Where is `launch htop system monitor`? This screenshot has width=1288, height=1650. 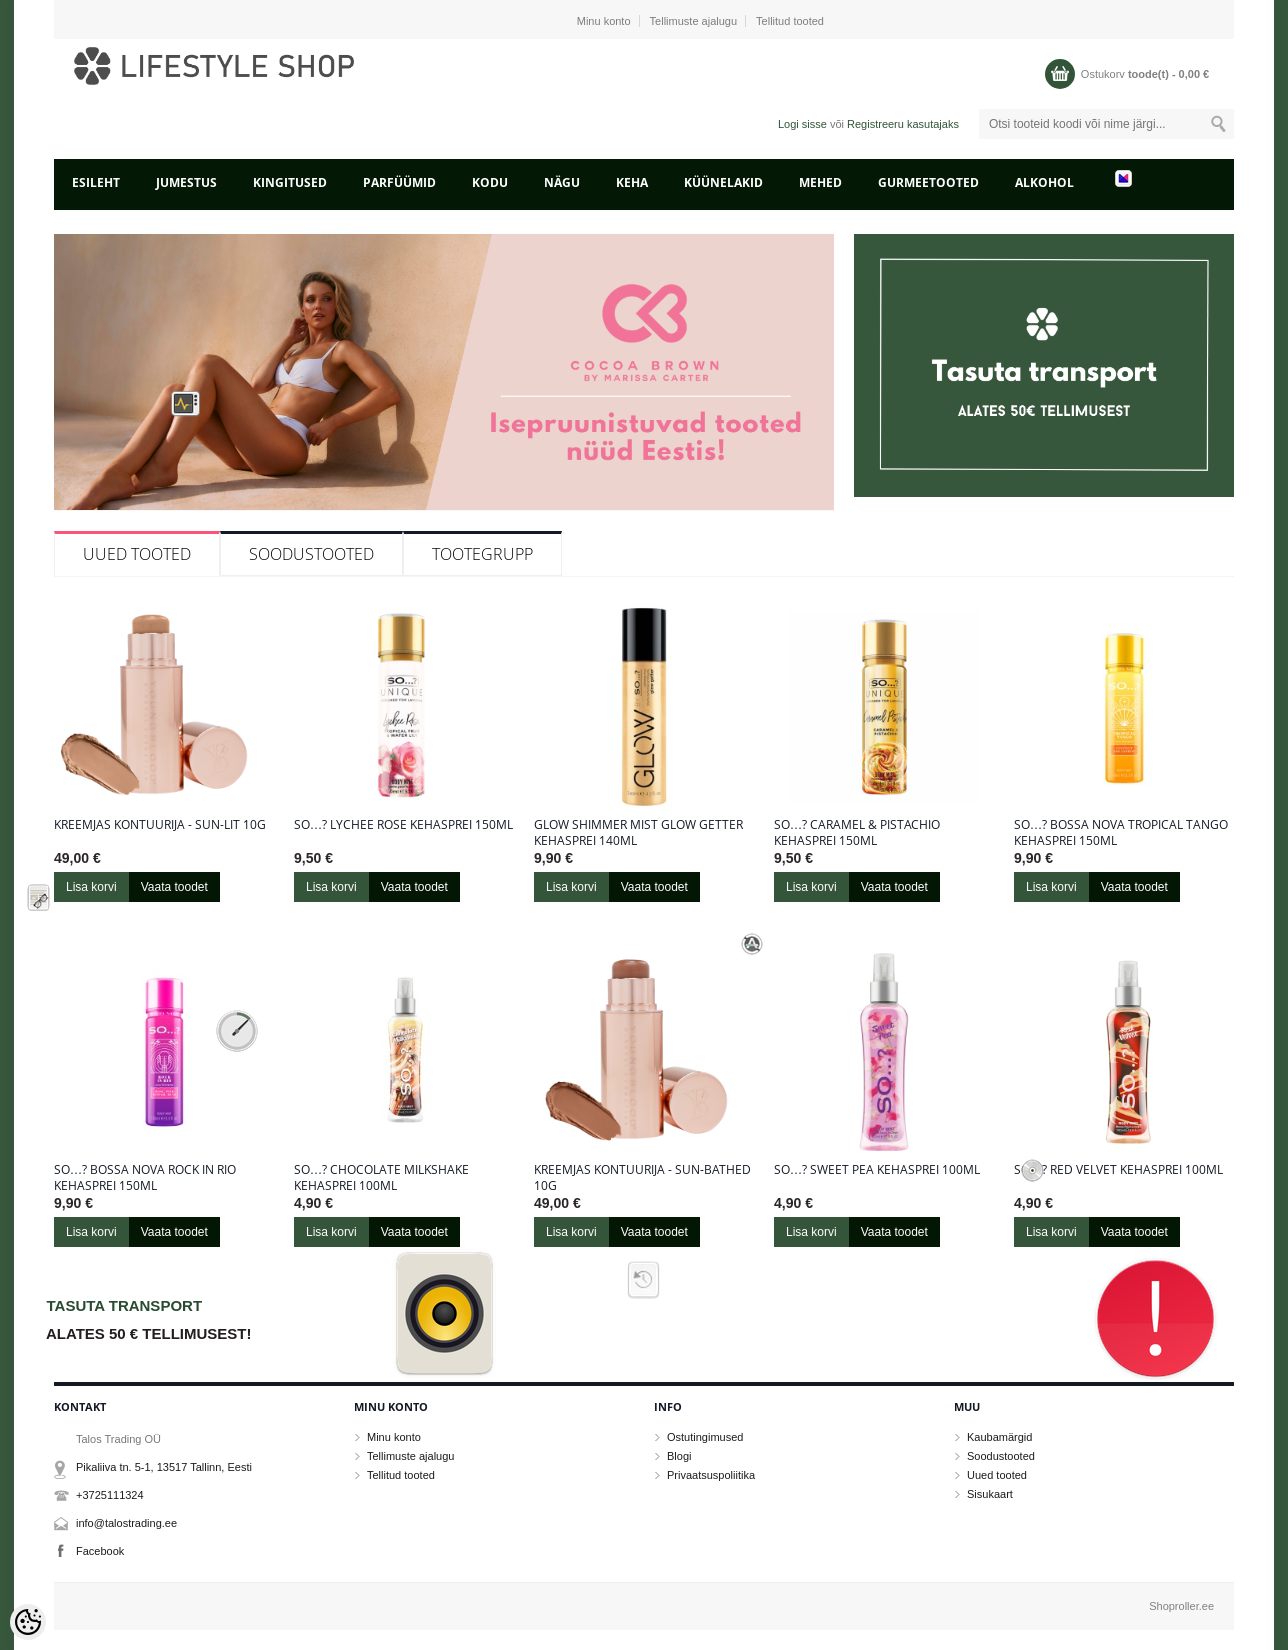 launch htop system monitor is located at coordinates (185, 403).